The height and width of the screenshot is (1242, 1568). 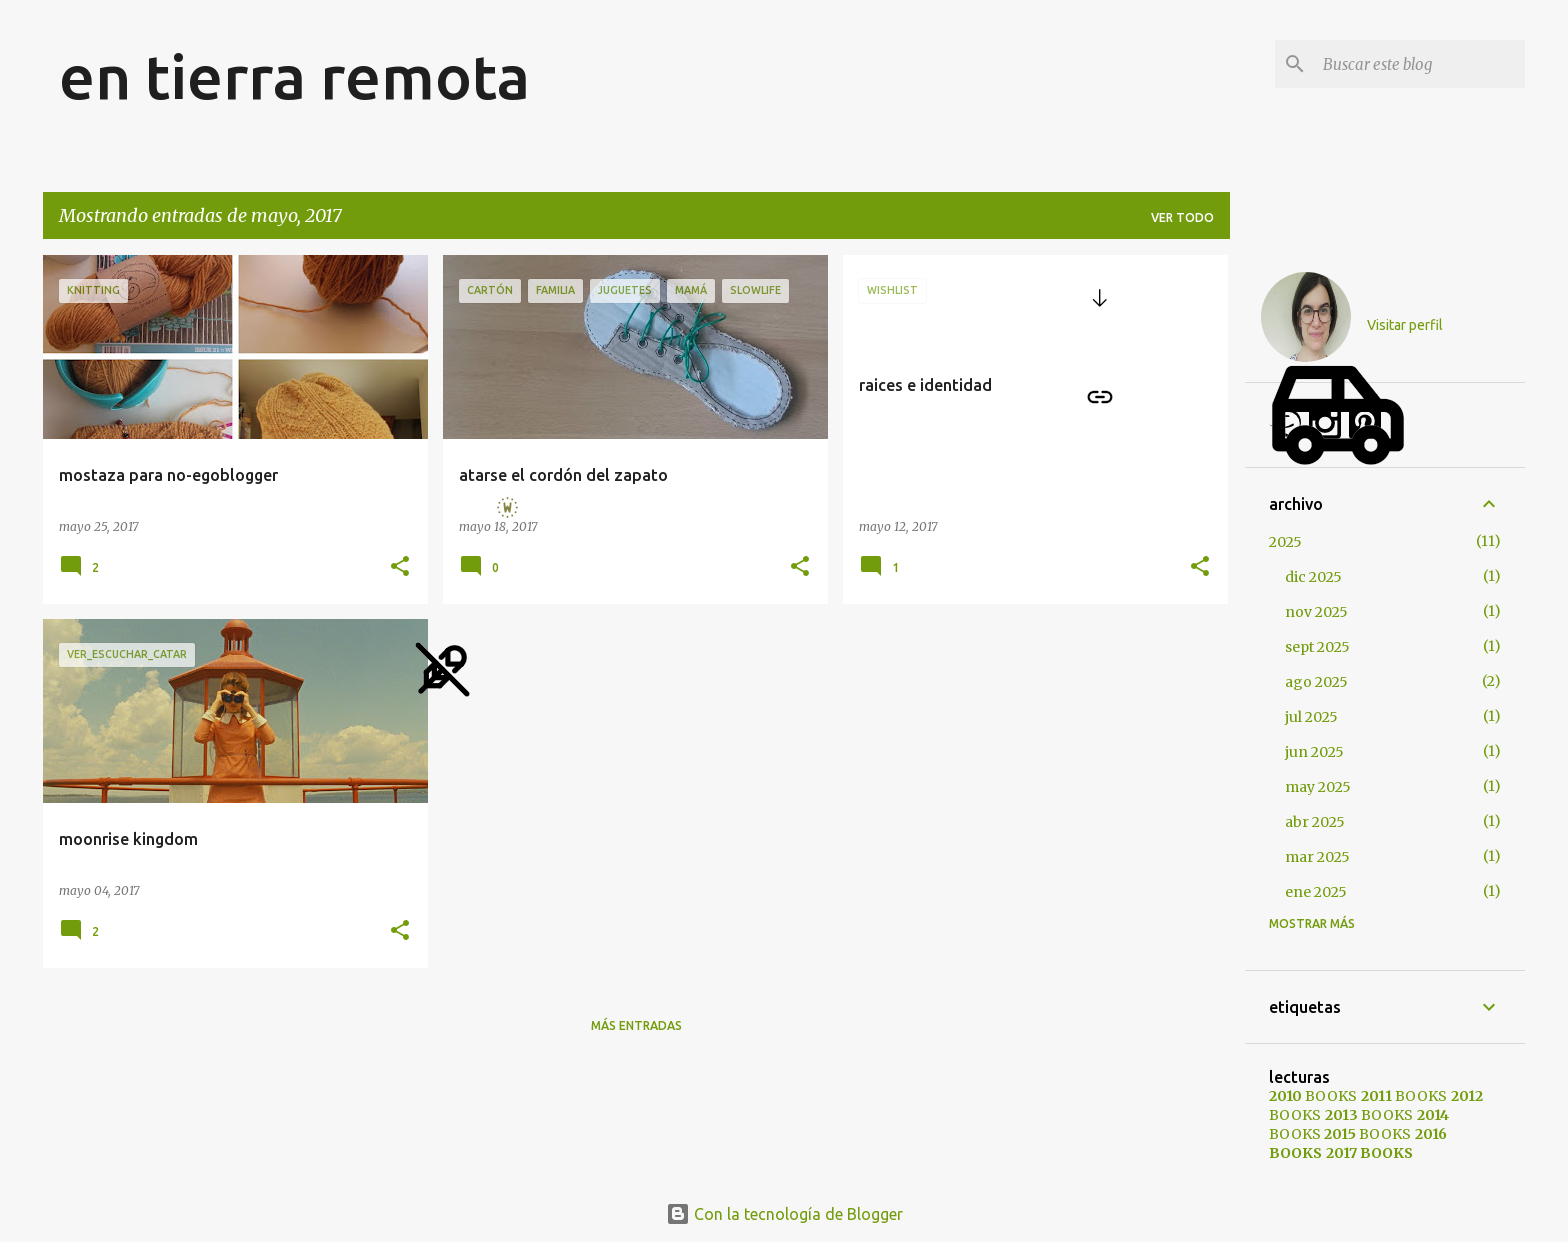 What do you see at coordinates (442, 669) in the screenshot?
I see `disable handwriting or stylus input` at bounding box center [442, 669].